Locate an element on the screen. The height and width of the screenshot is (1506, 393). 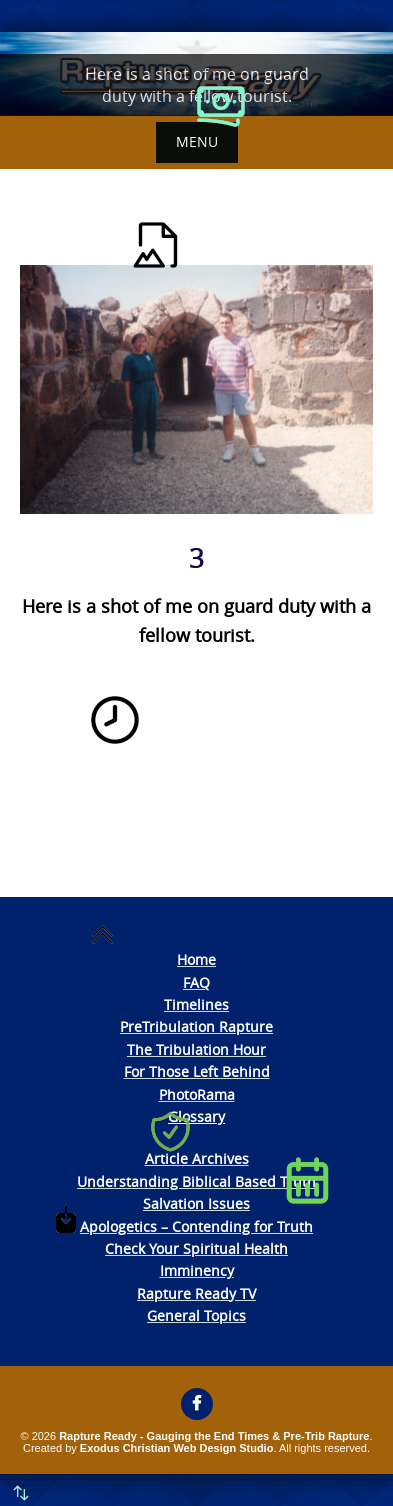
indicates 8 o'clock time is located at coordinates (115, 720).